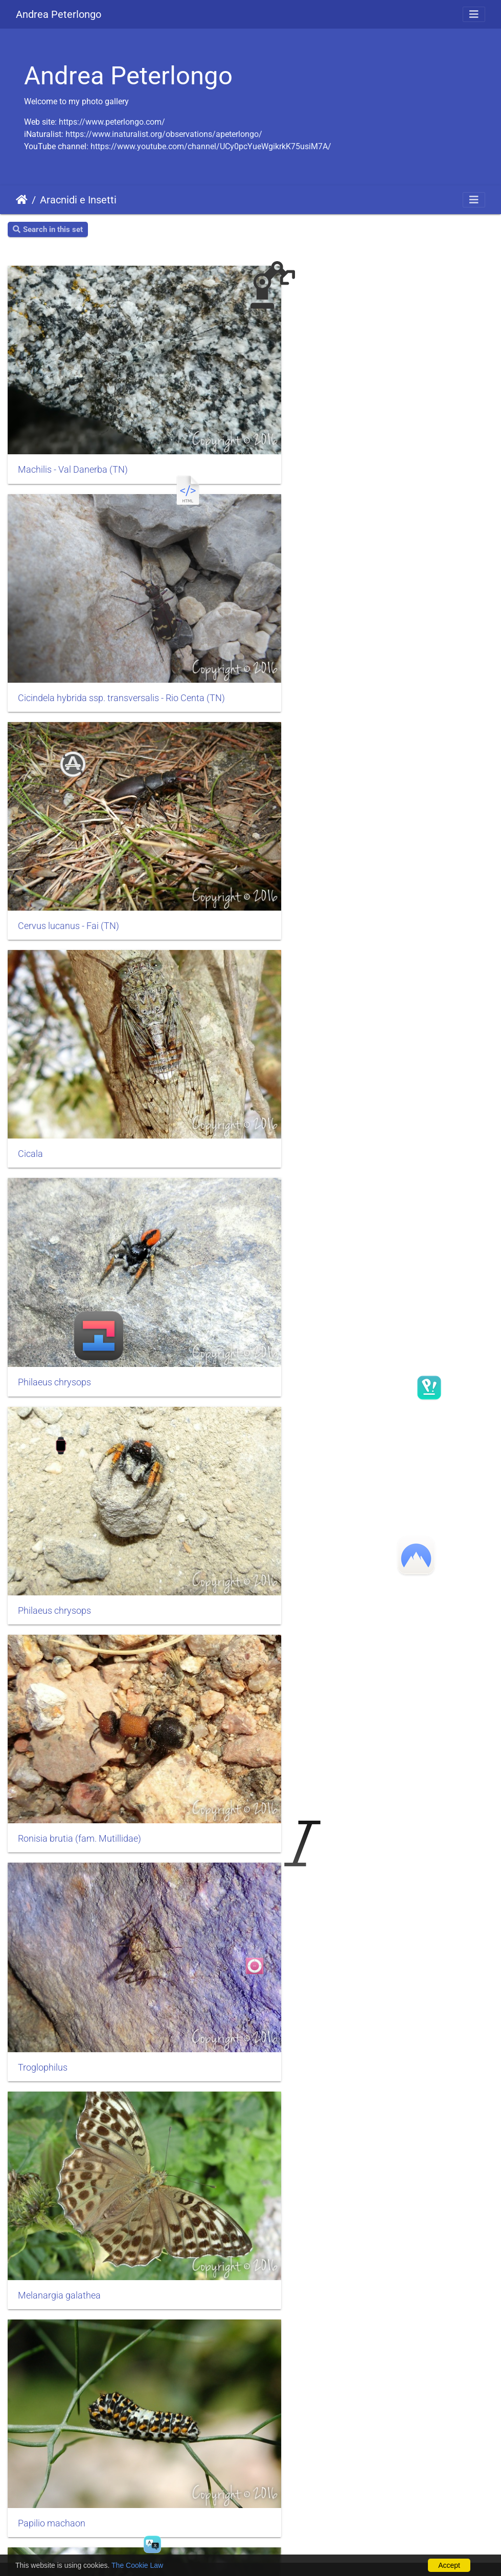  Describe the element at coordinates (99, 1336) in the screenshot. I see `launch quadrapassel tetris-style puzzle game` at that location.